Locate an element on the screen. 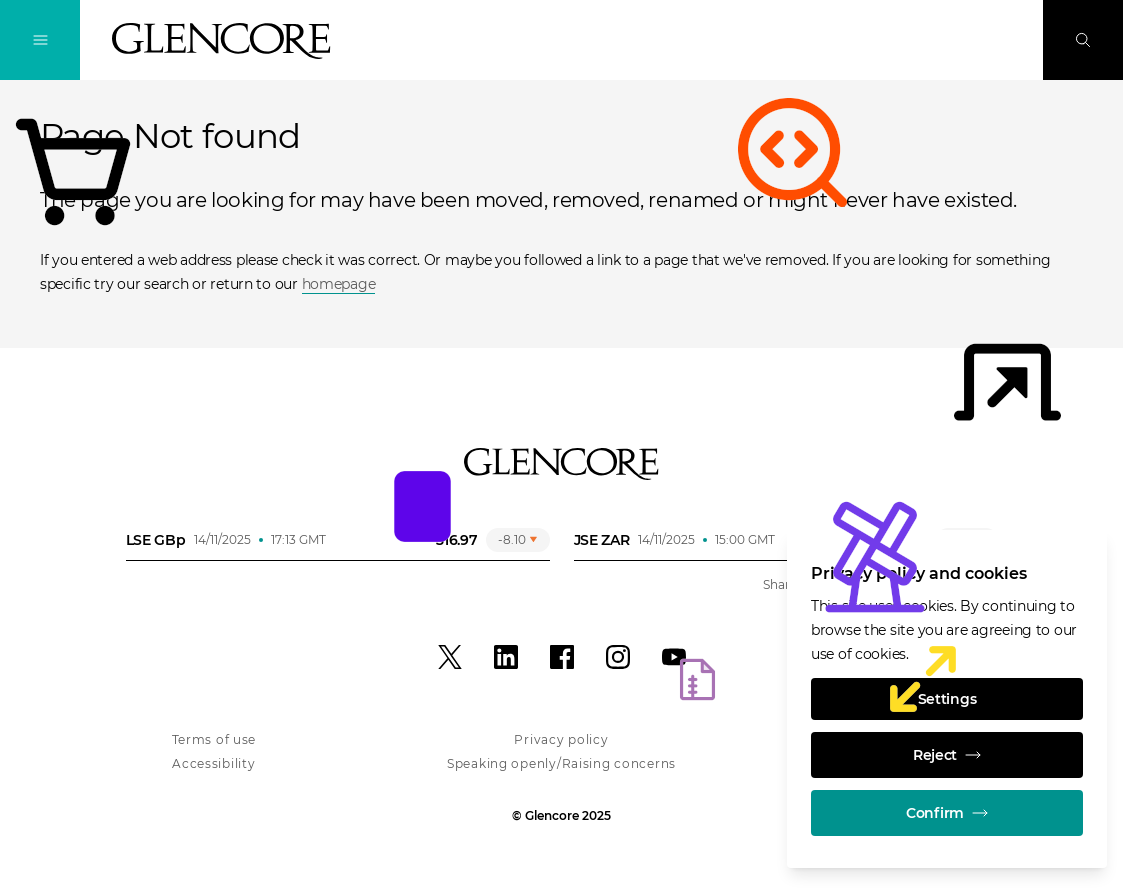  open link in a new tab or window is located at coordinates (1007, 380).